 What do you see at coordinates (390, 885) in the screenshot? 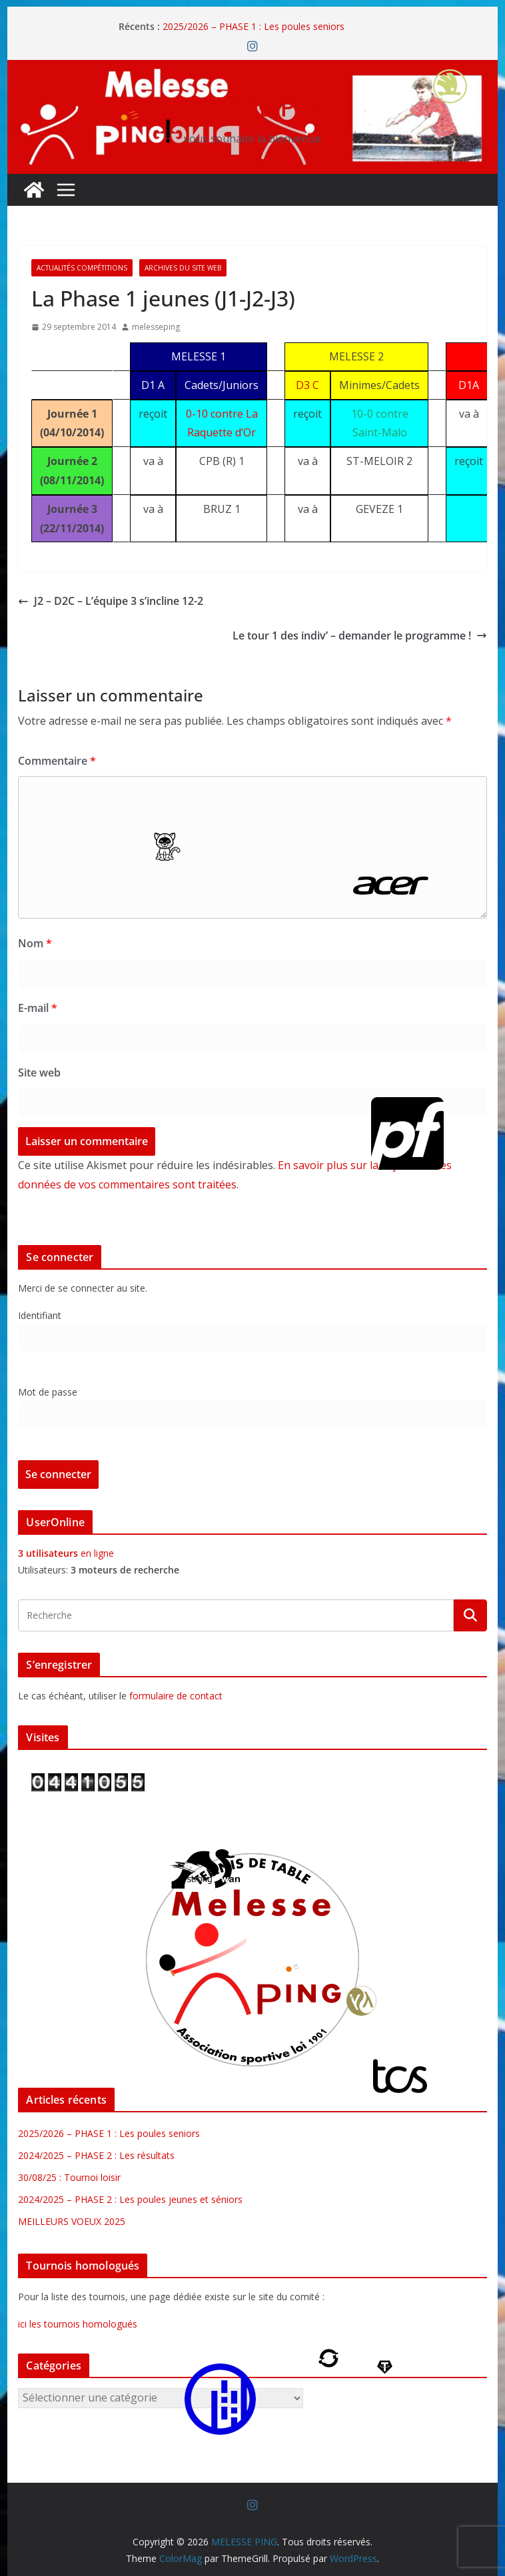
I see `acer brand logo` at bounding box center [390, 885].